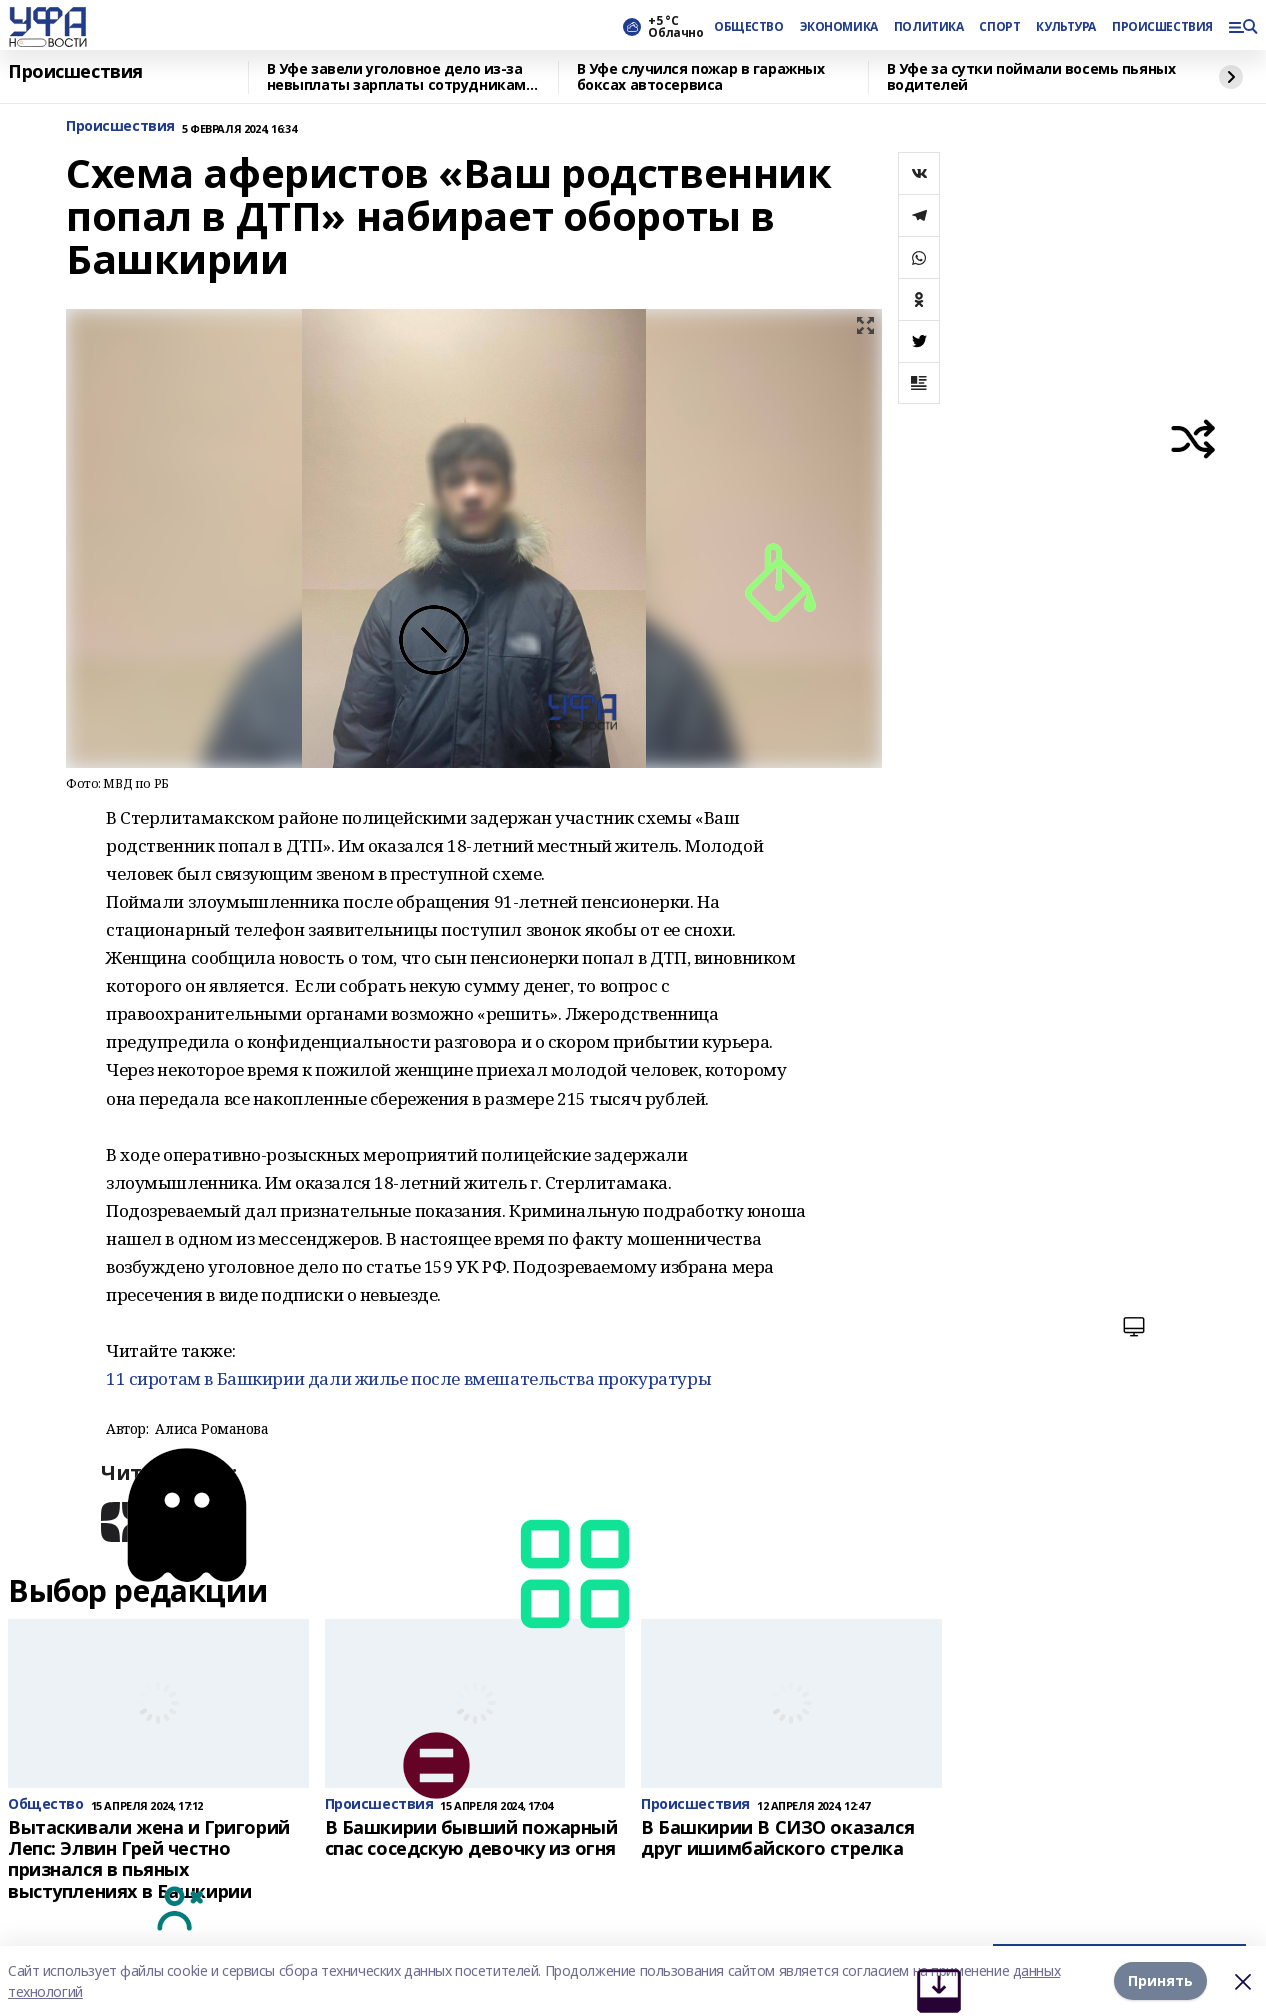 The height and width of the screenshot is (2016, 1266). What do you see at coordinates (179, 1908) in the screenshot?
I see `remove a contact or user` at bounding box center [179, 1908].